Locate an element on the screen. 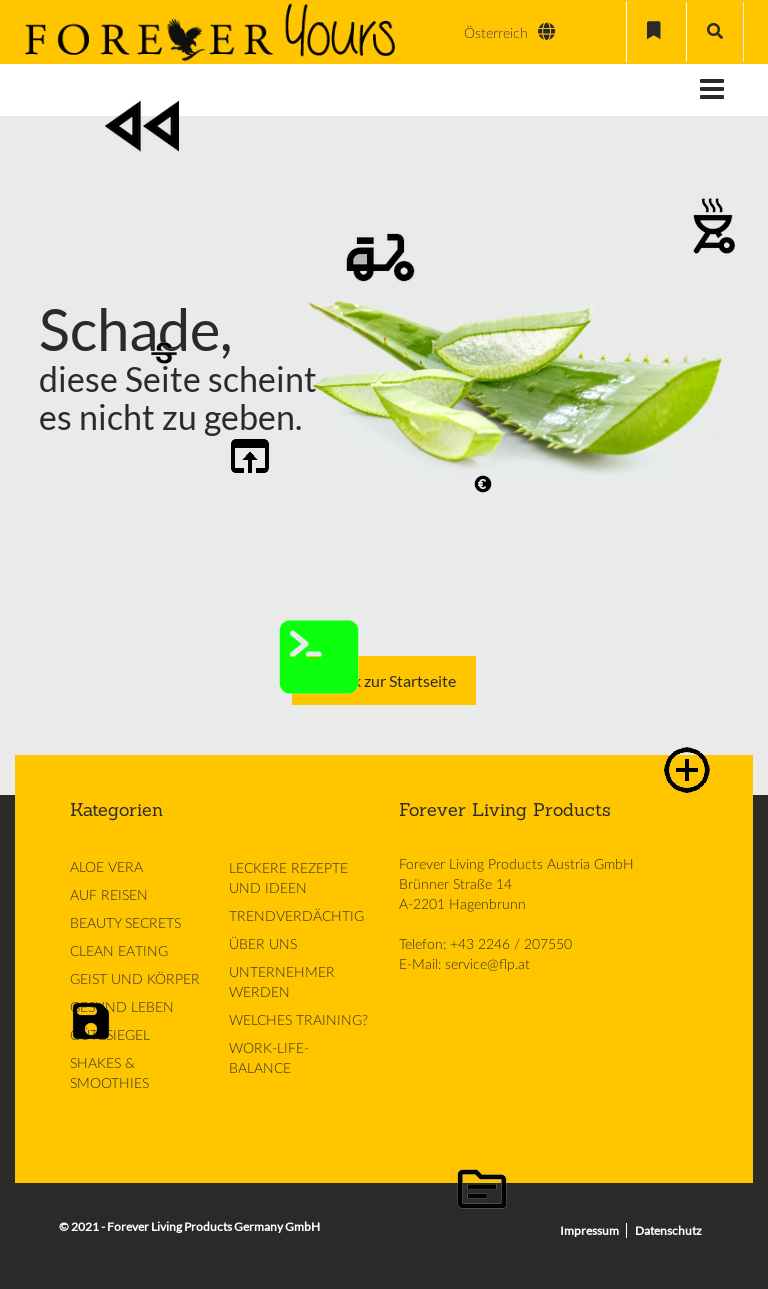 Image resolution: width=768 pixels, height=1289 pixels. view balance in euros is located at coordinates (483, 484).